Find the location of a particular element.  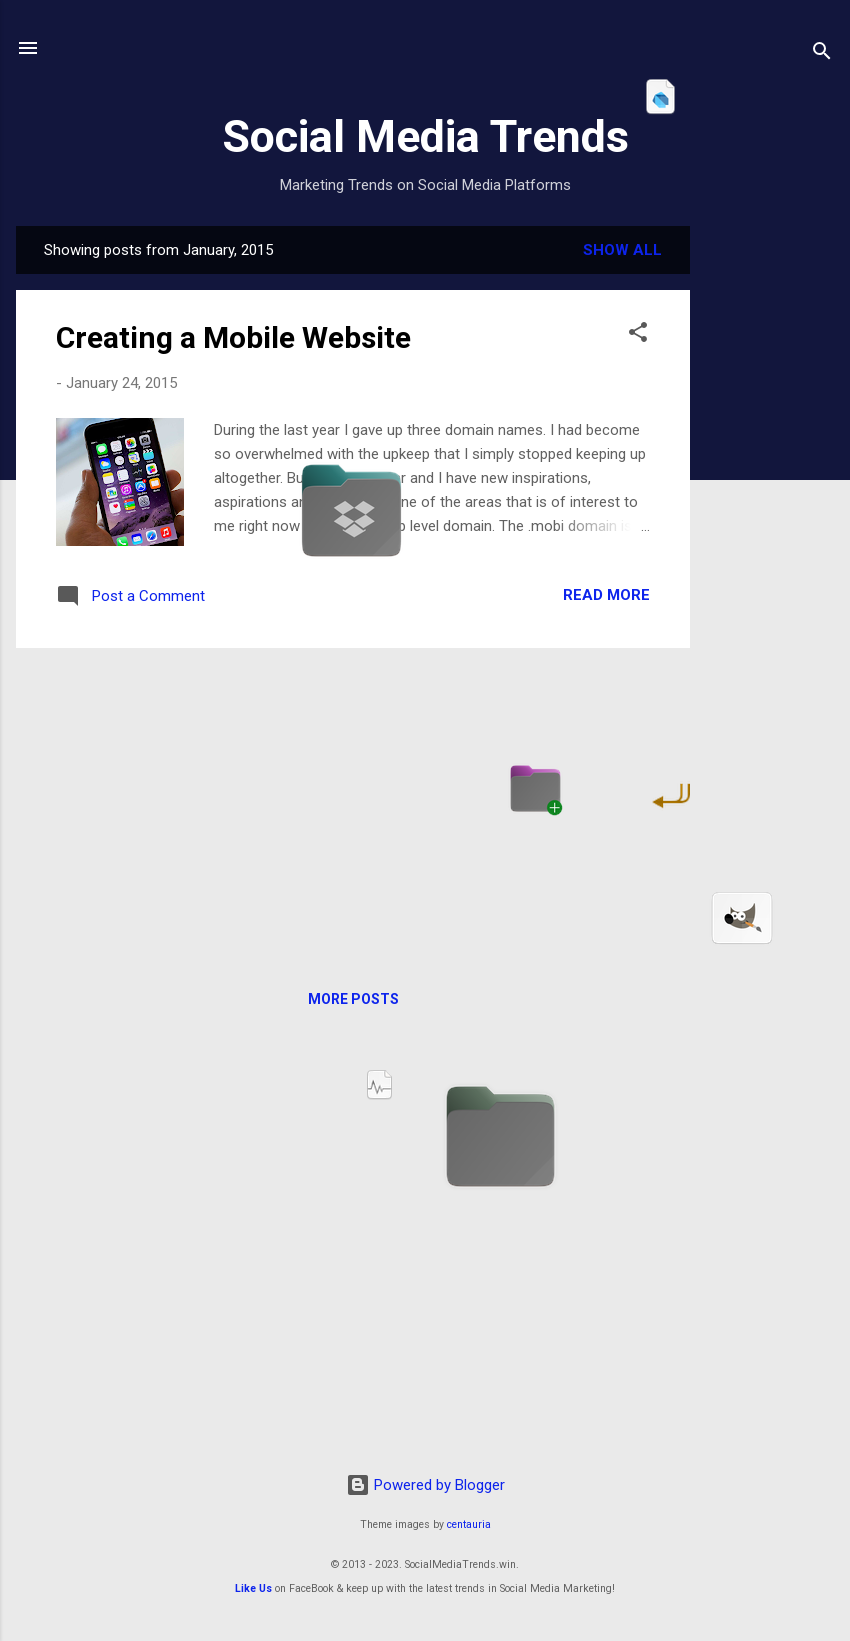

open your Dropbox synced folder is located at coordinates (351, 510).